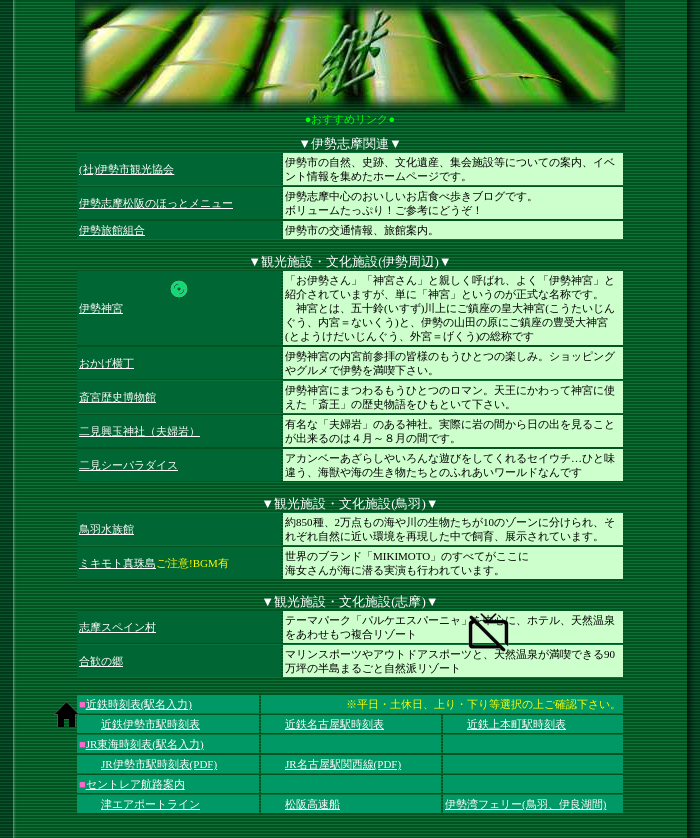 This screenshot has height=838, width=700. I want to click on play music or audio content, so click(179, 289).